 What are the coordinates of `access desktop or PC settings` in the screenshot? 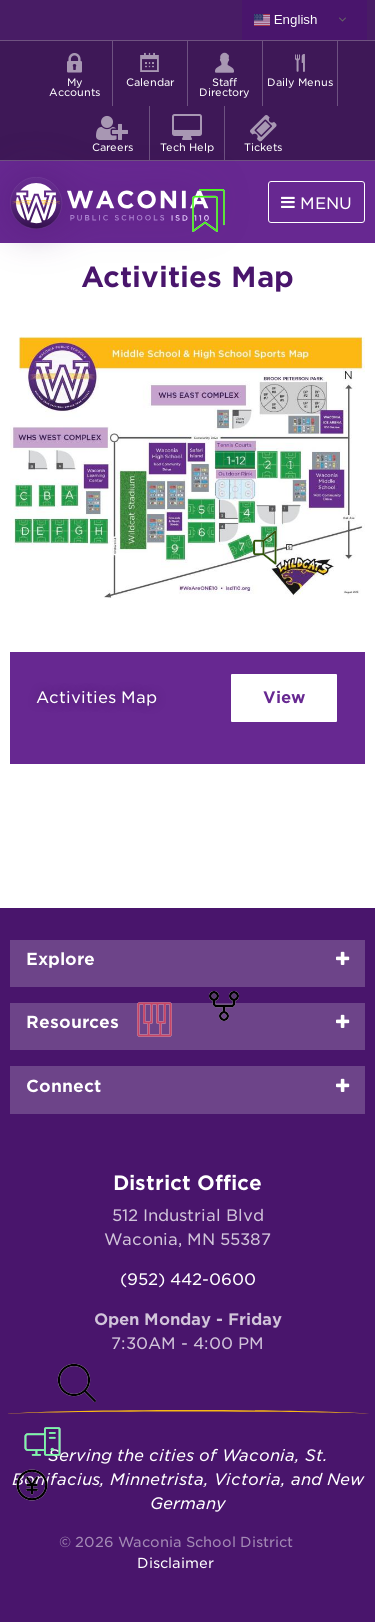 It's located at (42, 1441).